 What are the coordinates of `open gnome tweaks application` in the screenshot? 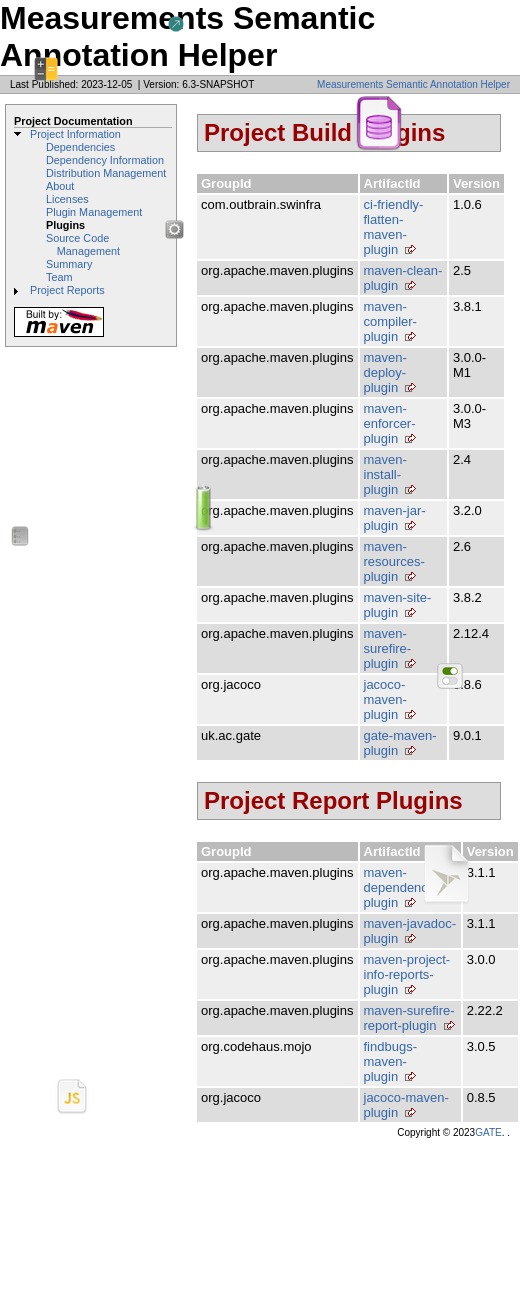 It's located at (450, 676).